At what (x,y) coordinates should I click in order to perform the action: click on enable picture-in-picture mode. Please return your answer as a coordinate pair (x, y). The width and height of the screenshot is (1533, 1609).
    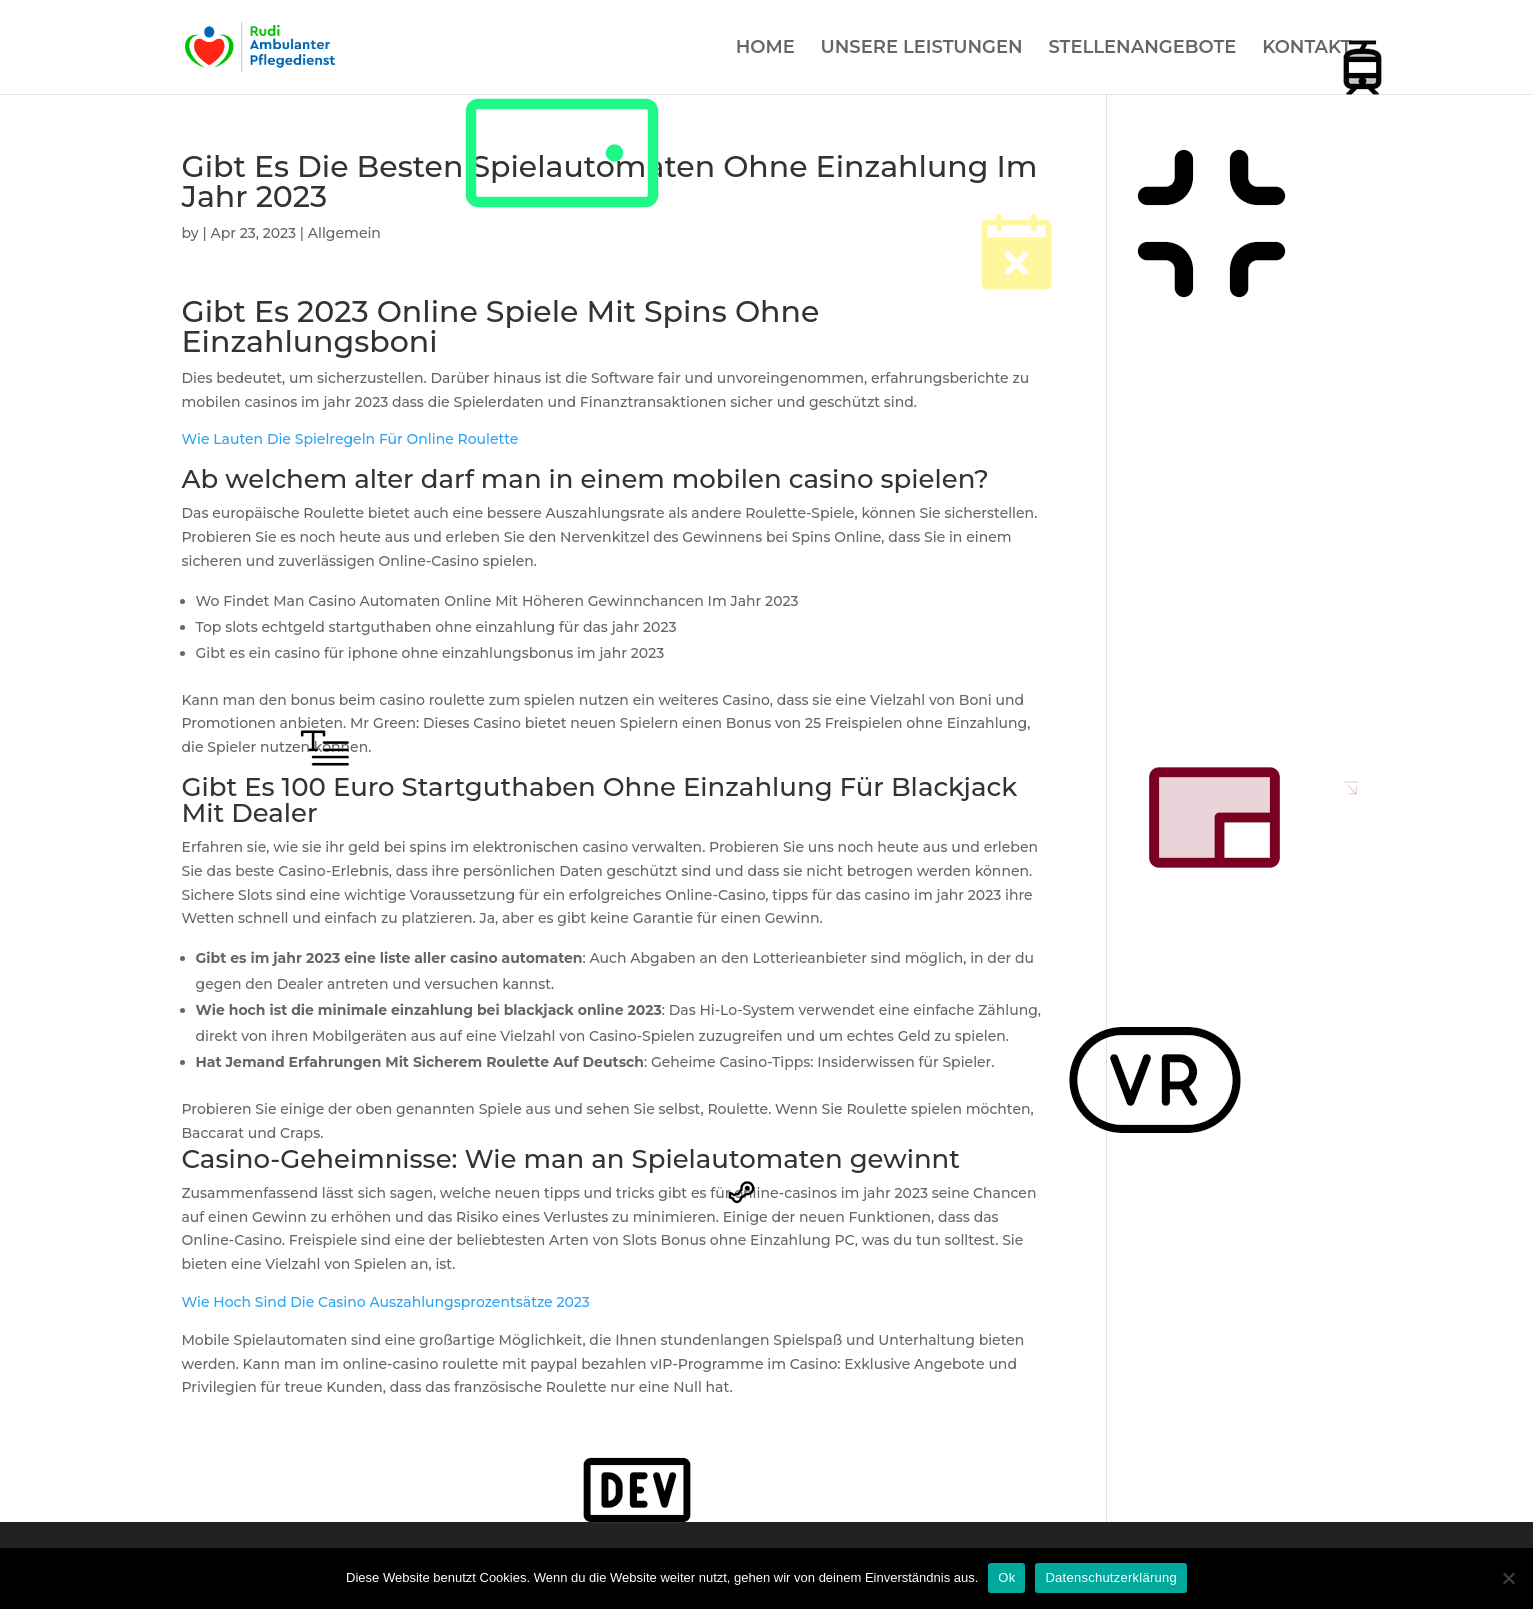
    Looking at the image, I should click on (1214, 817).